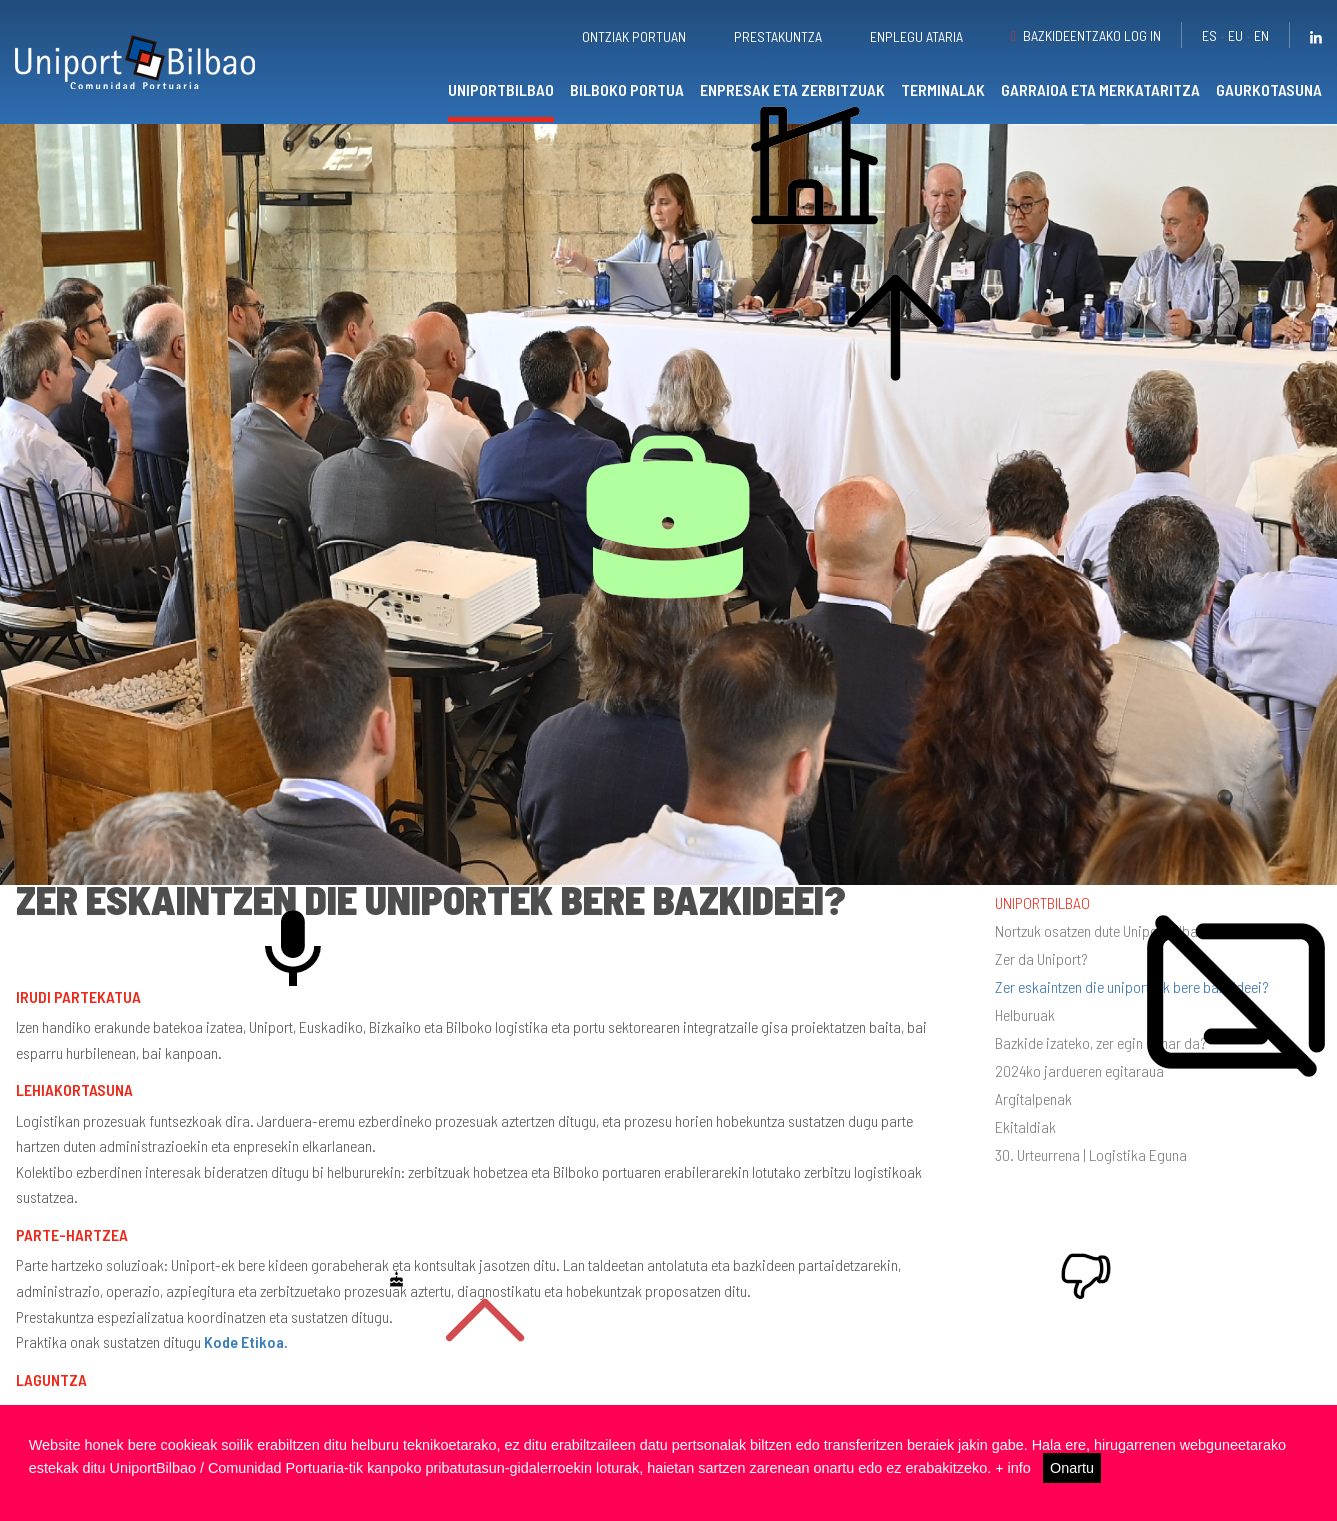  What do you see at coordinates (1086, 1274) in the screenshot?
I see `dislike or downvote content` at bounding box center [1086, 1274].